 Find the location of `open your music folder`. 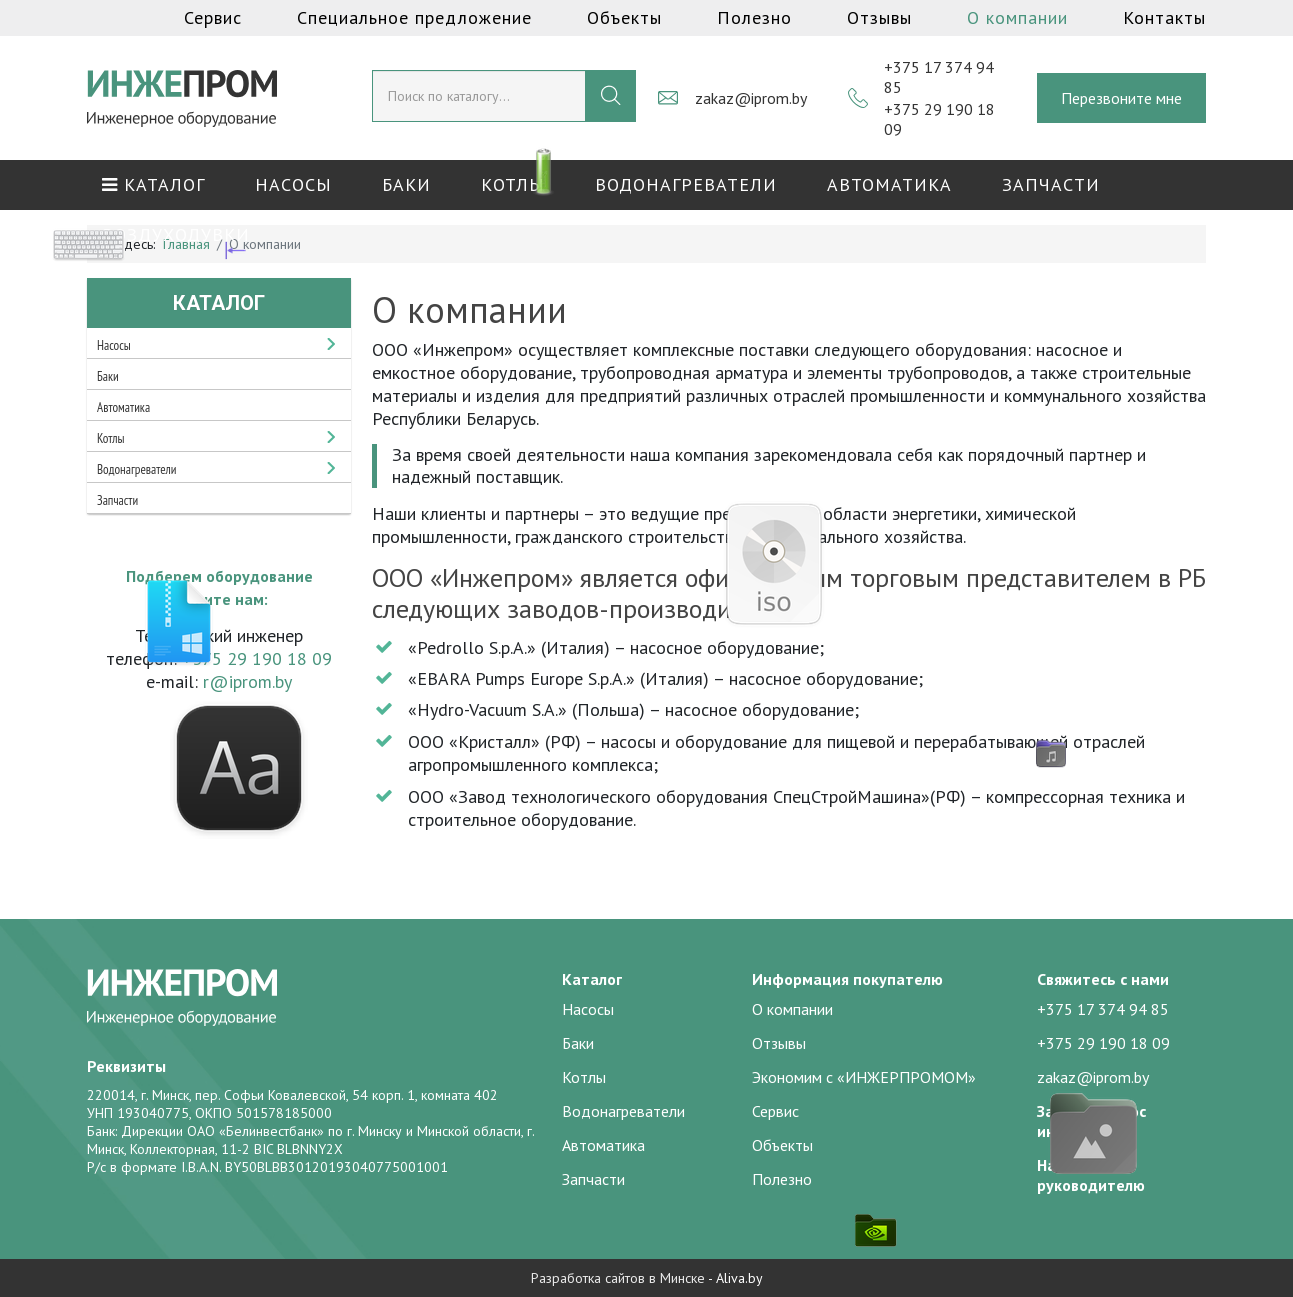

open your music folder is located at coordinates (1051, 753).